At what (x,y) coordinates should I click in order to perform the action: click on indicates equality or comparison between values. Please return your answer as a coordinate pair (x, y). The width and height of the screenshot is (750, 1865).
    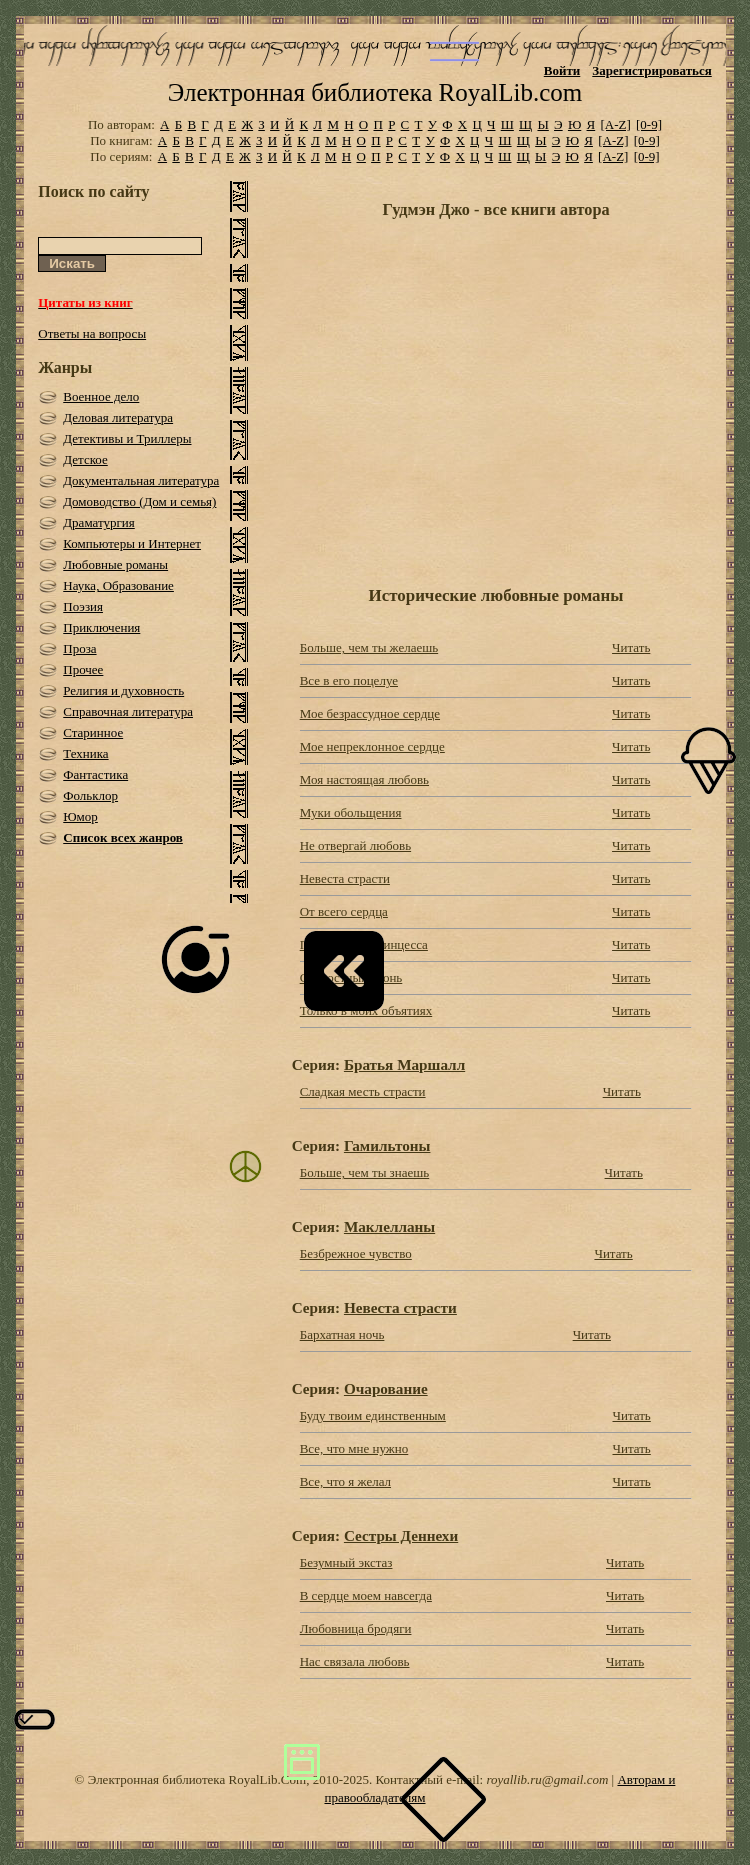
    Looking at the image, I should click on (454, 51).